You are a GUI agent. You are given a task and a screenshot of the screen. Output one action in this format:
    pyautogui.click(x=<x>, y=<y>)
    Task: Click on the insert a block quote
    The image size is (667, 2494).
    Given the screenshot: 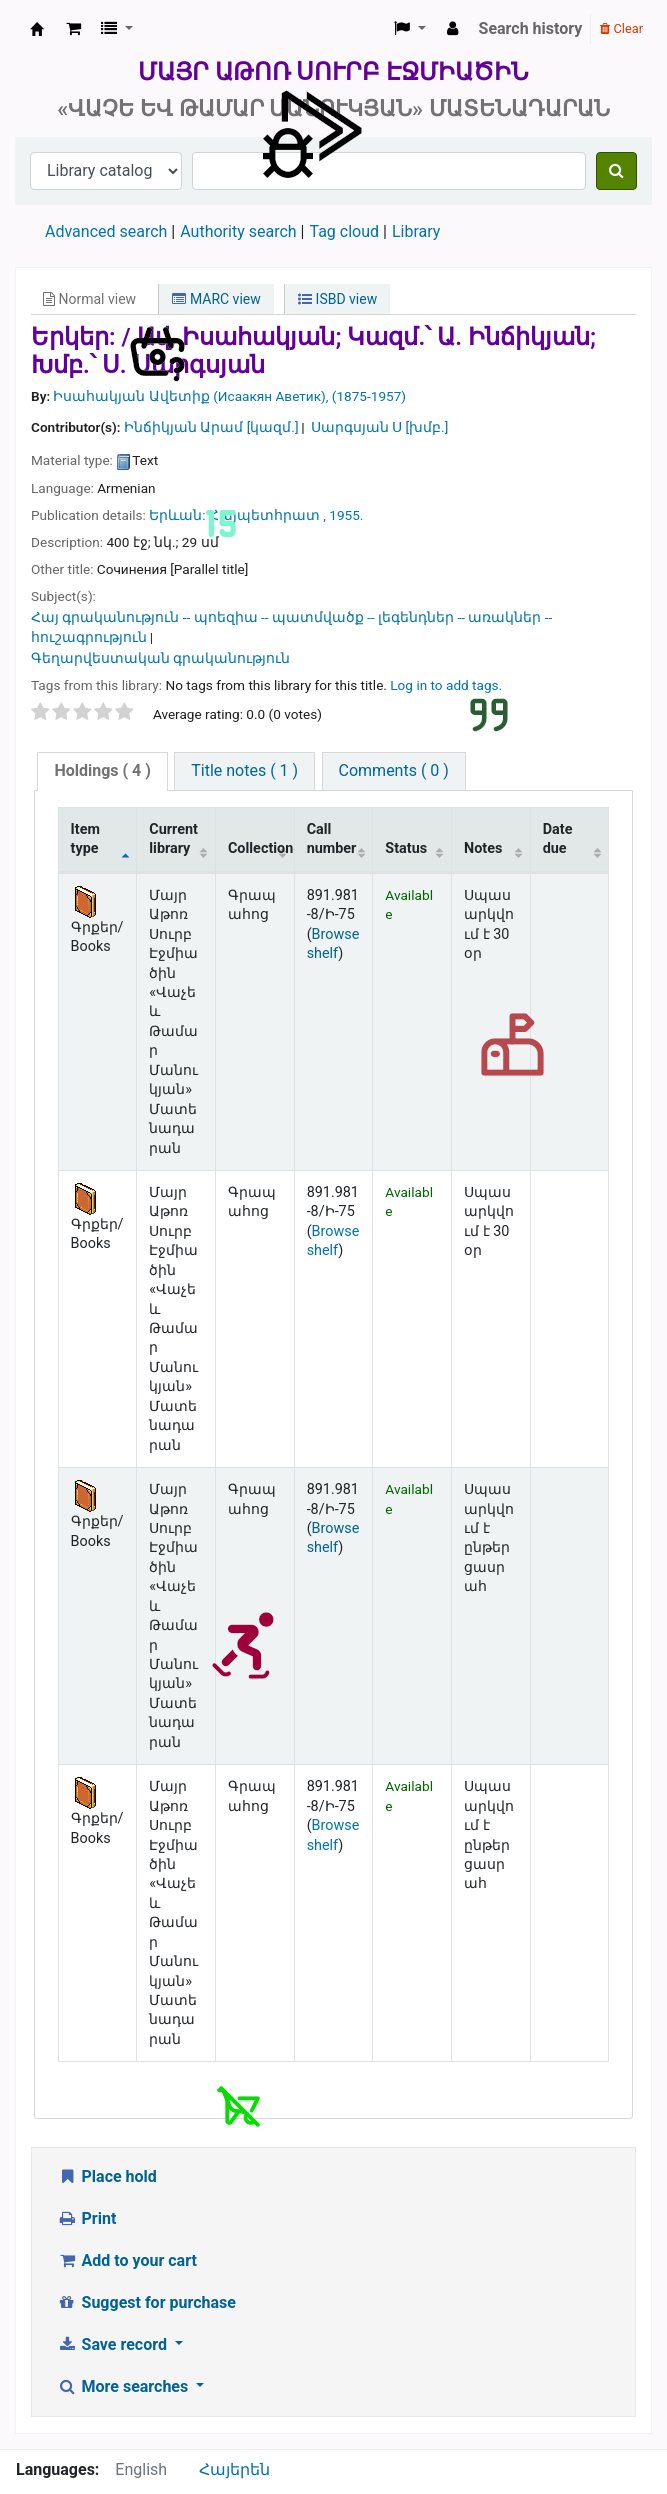 What is the action you would take?
    pyautogui.click(x=489, y=715)
    